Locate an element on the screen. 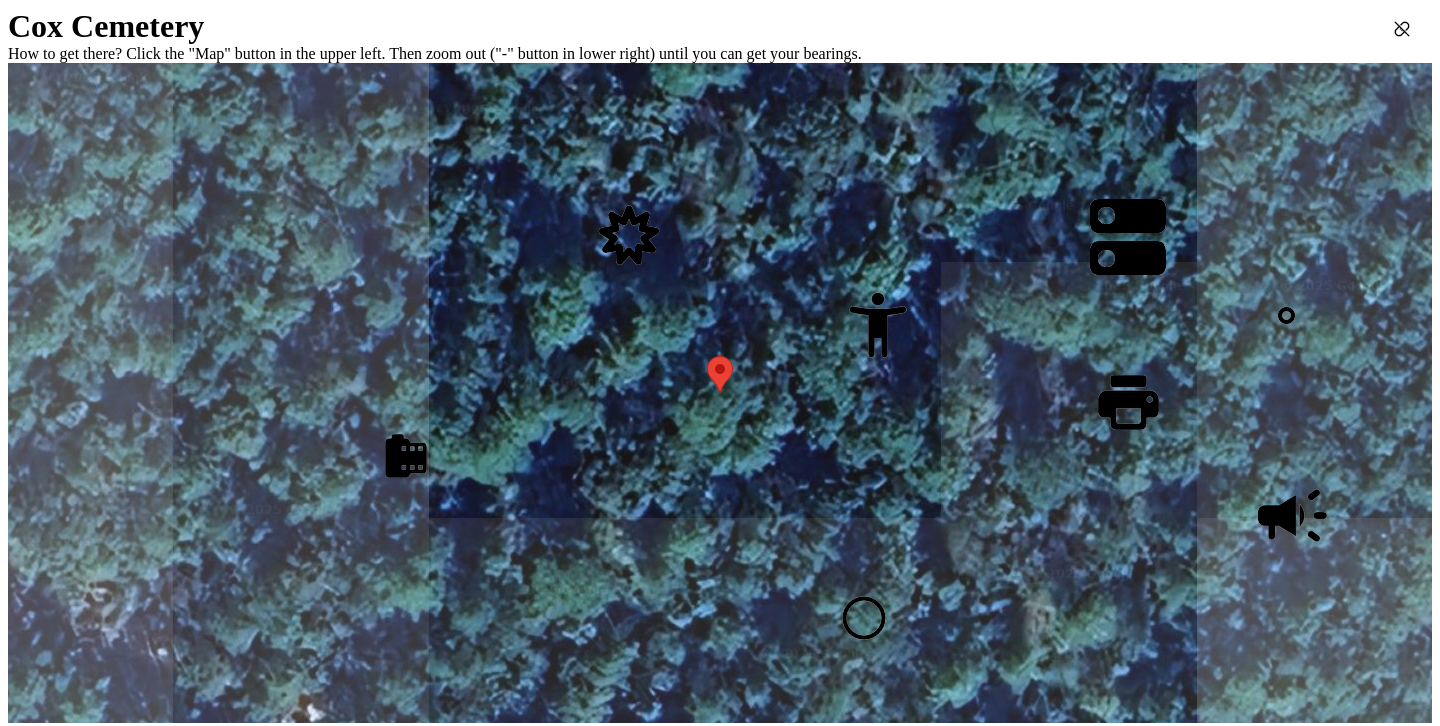 The width and height of the screenshot is (1440, 726). remove or disable bandage/healing indicator is located at coordinates (1402, 29).